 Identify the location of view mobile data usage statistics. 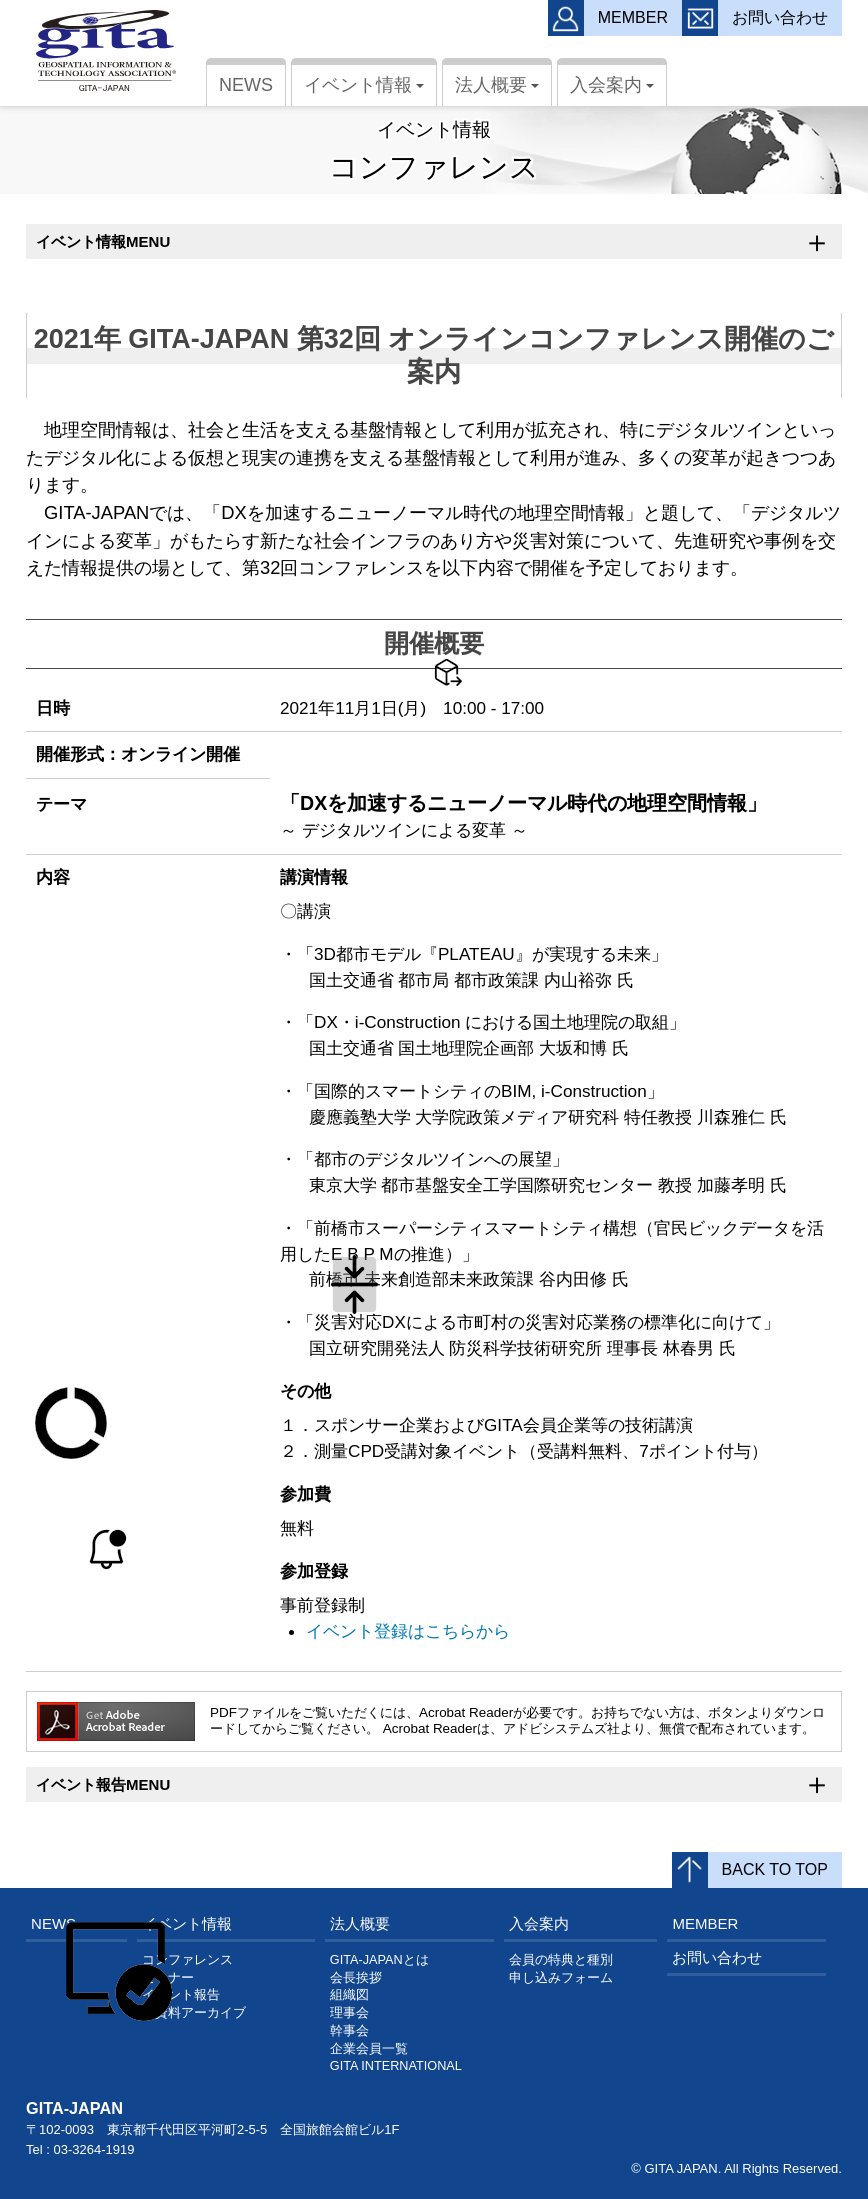
(71, 1423).